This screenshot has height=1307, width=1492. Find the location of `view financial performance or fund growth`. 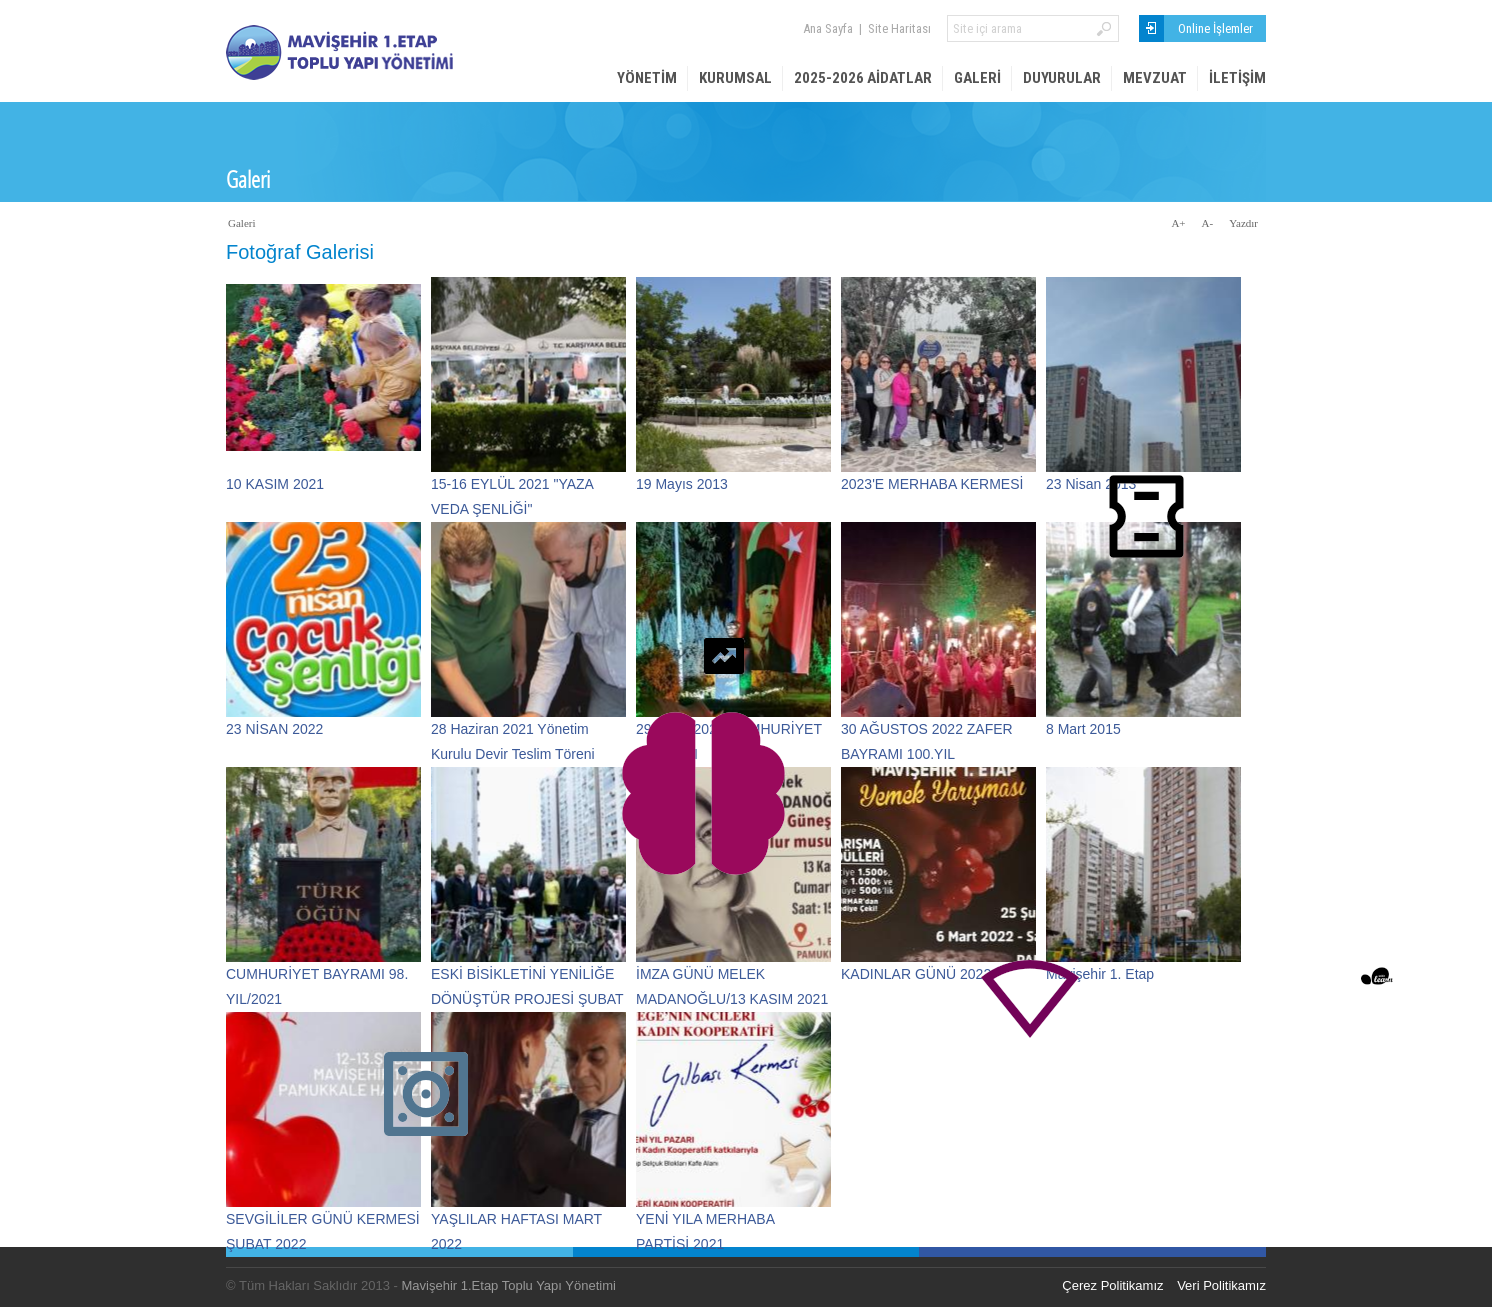

view financial performance or fund growth is located at coordinates (724, 656).